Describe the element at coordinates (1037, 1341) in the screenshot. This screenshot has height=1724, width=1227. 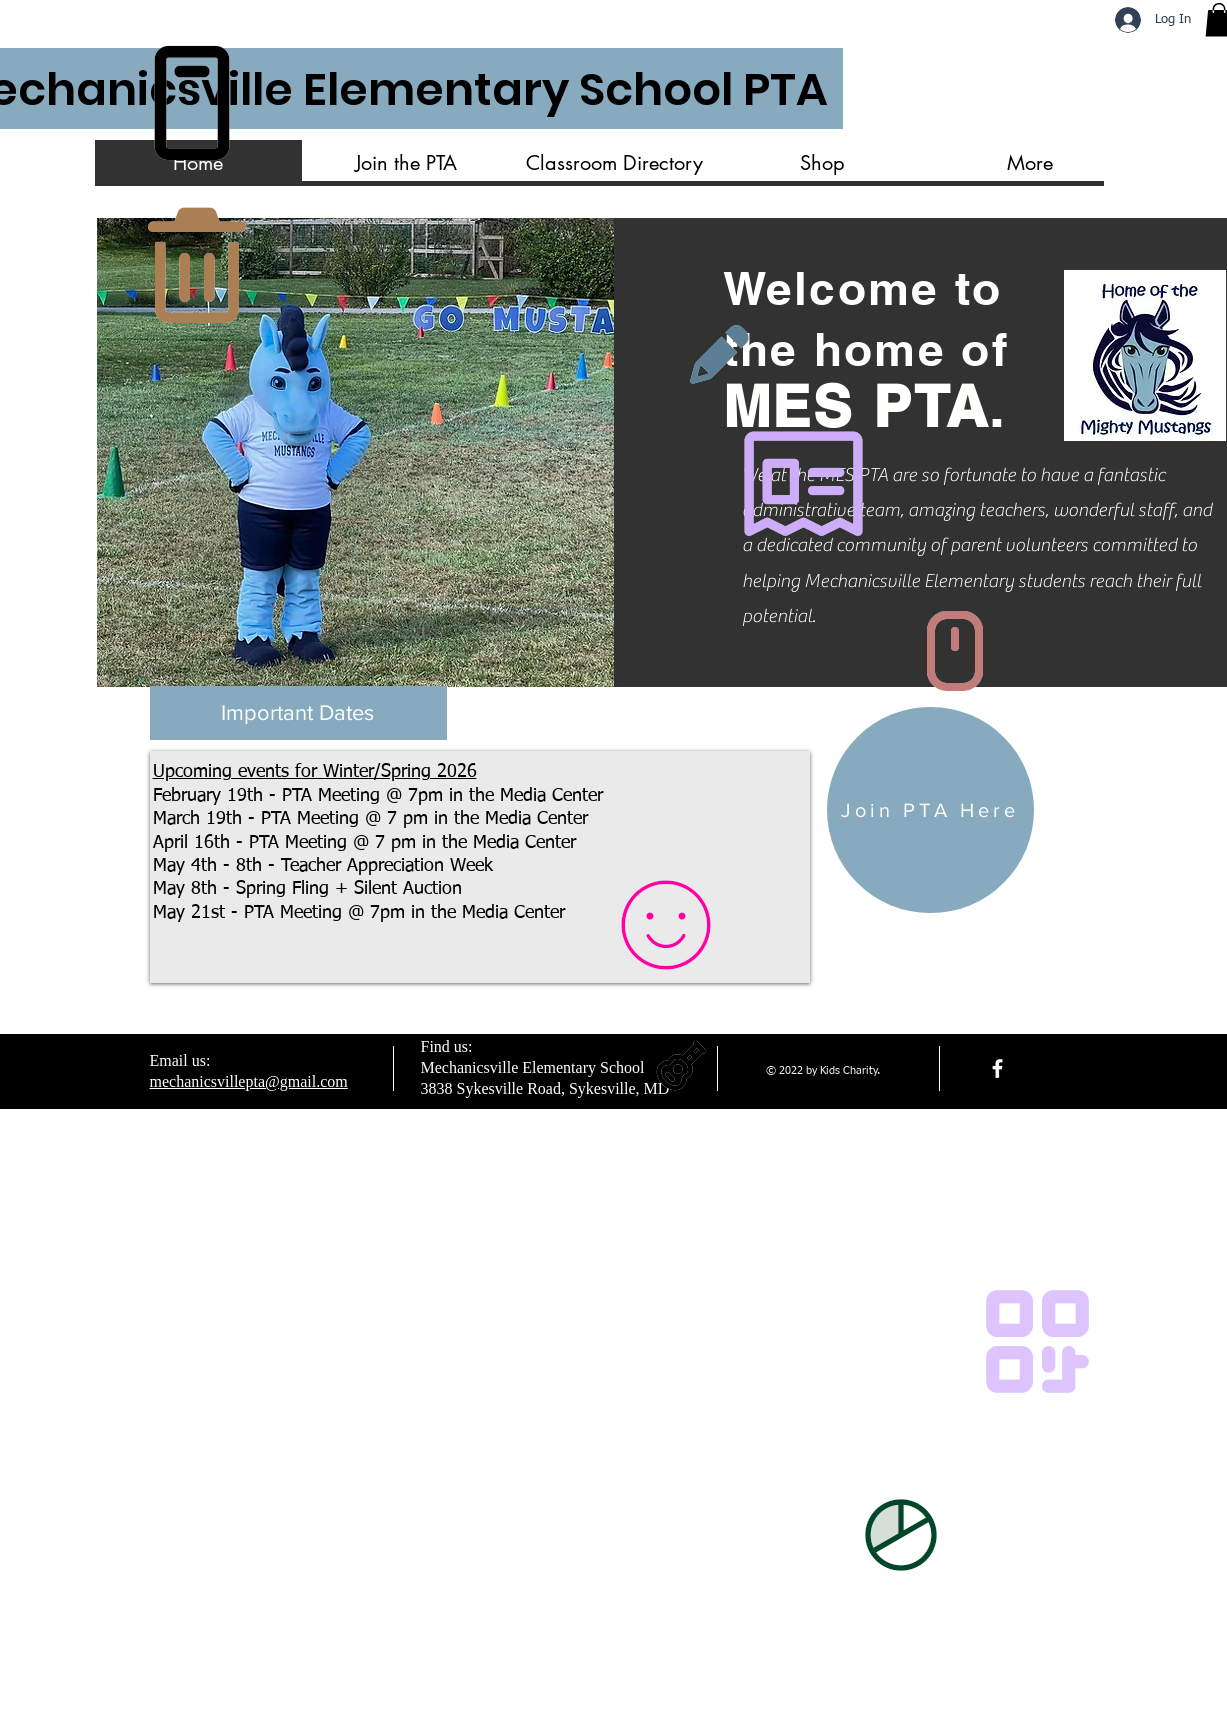
I see `scan a qr code` at that location.